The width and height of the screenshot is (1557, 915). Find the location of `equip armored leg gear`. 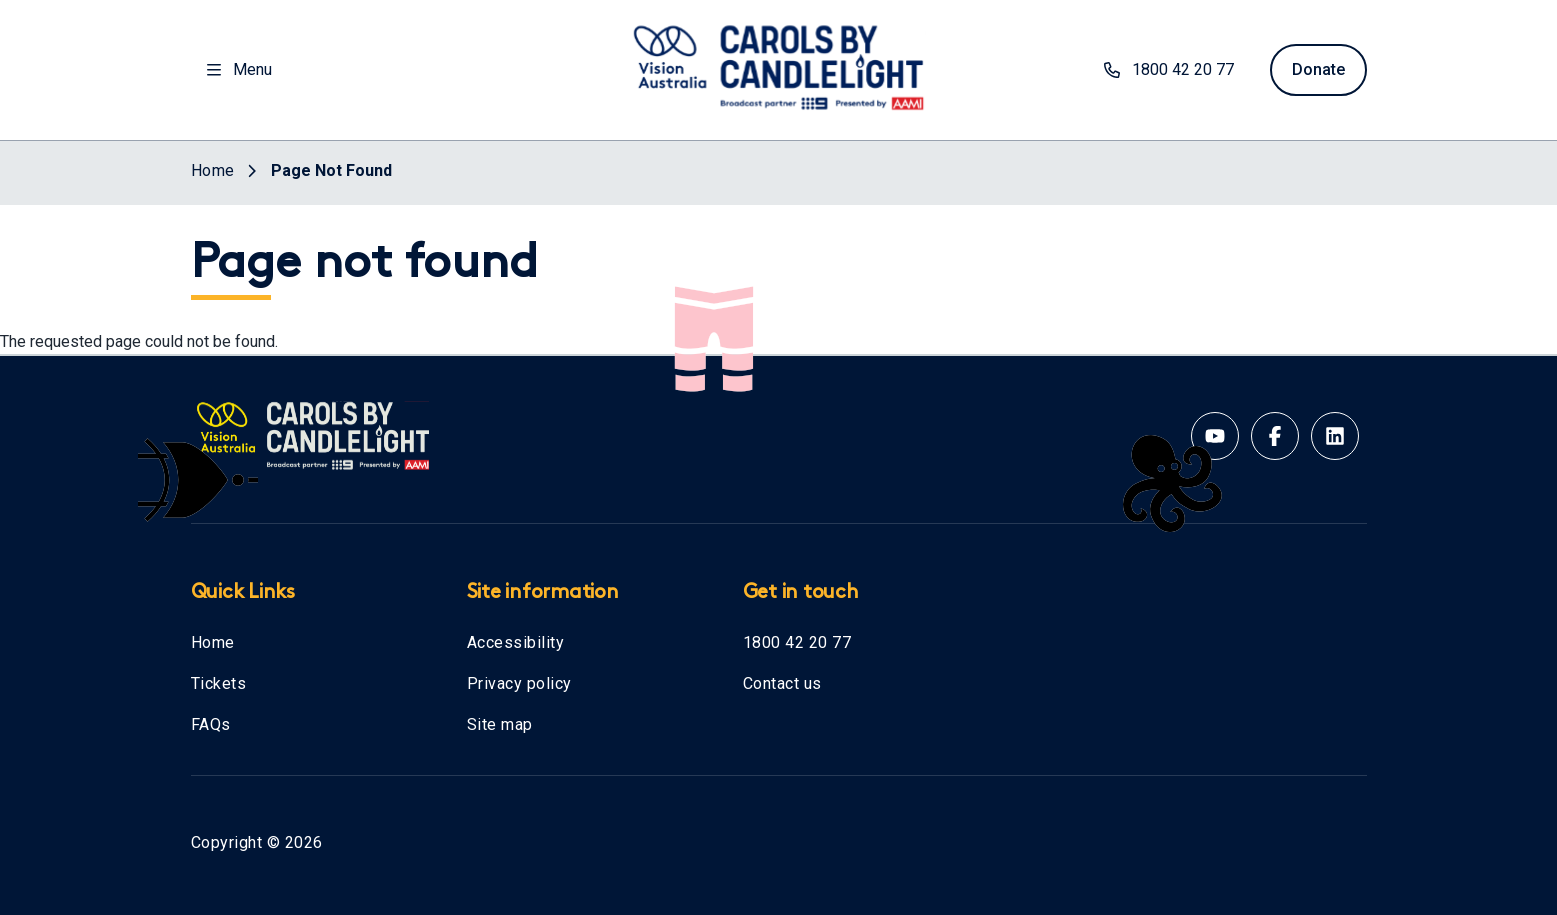

equip armored leg gear is located at coordinates (714, 339).